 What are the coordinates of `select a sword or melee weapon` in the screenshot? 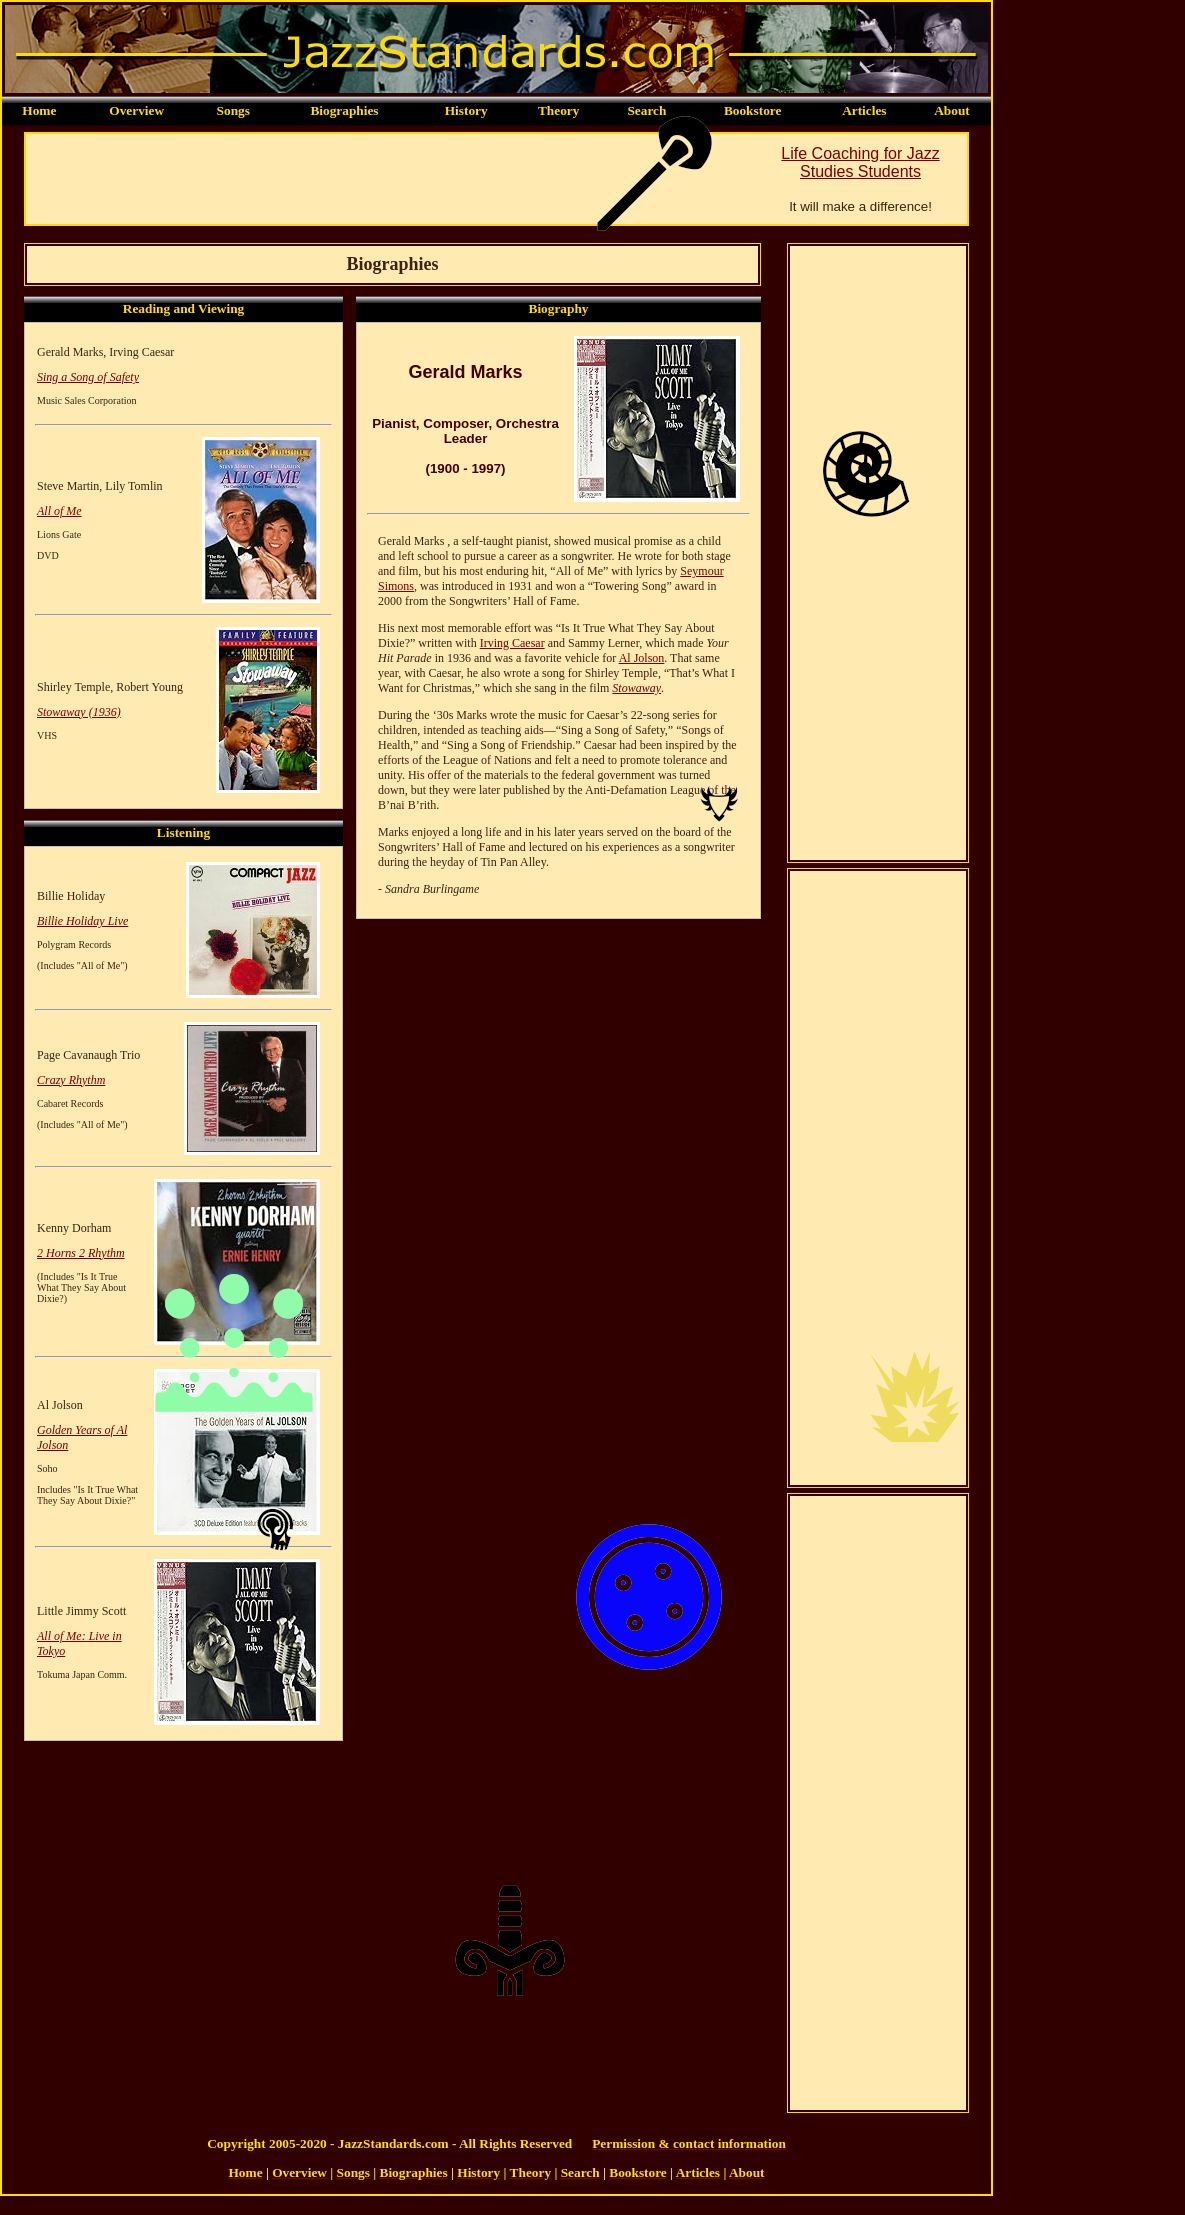 It's located at (510, 1940).